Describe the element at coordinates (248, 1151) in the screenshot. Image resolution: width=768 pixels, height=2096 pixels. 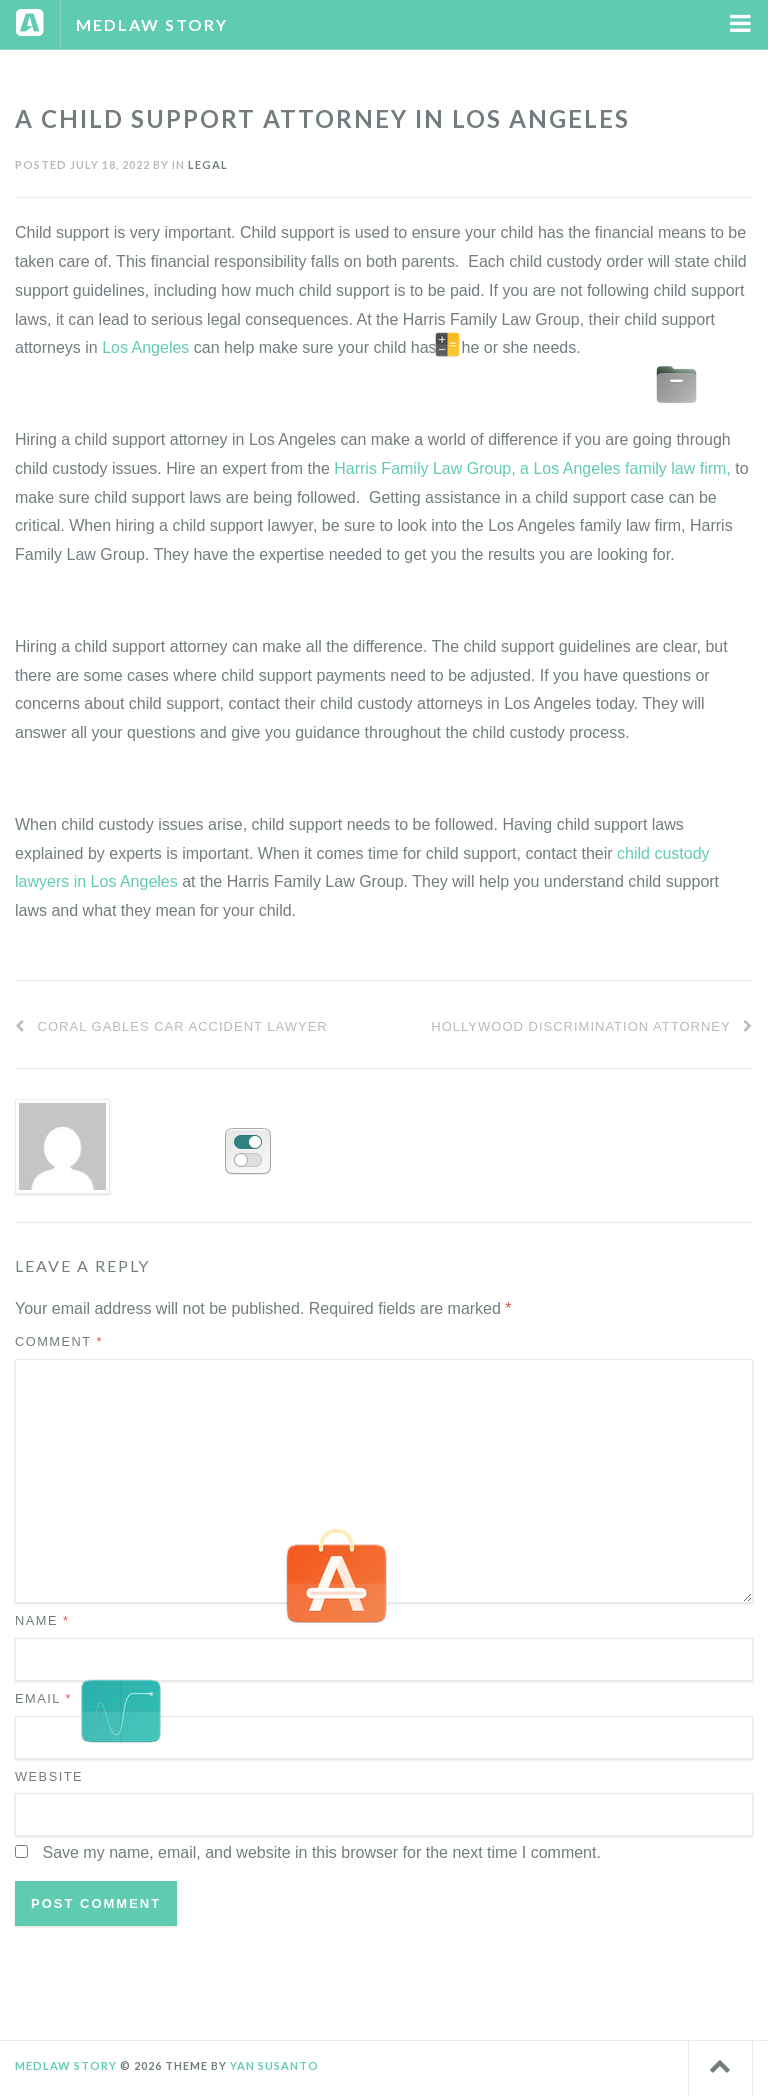
I see `open system tweaks or settings customization` at that location.